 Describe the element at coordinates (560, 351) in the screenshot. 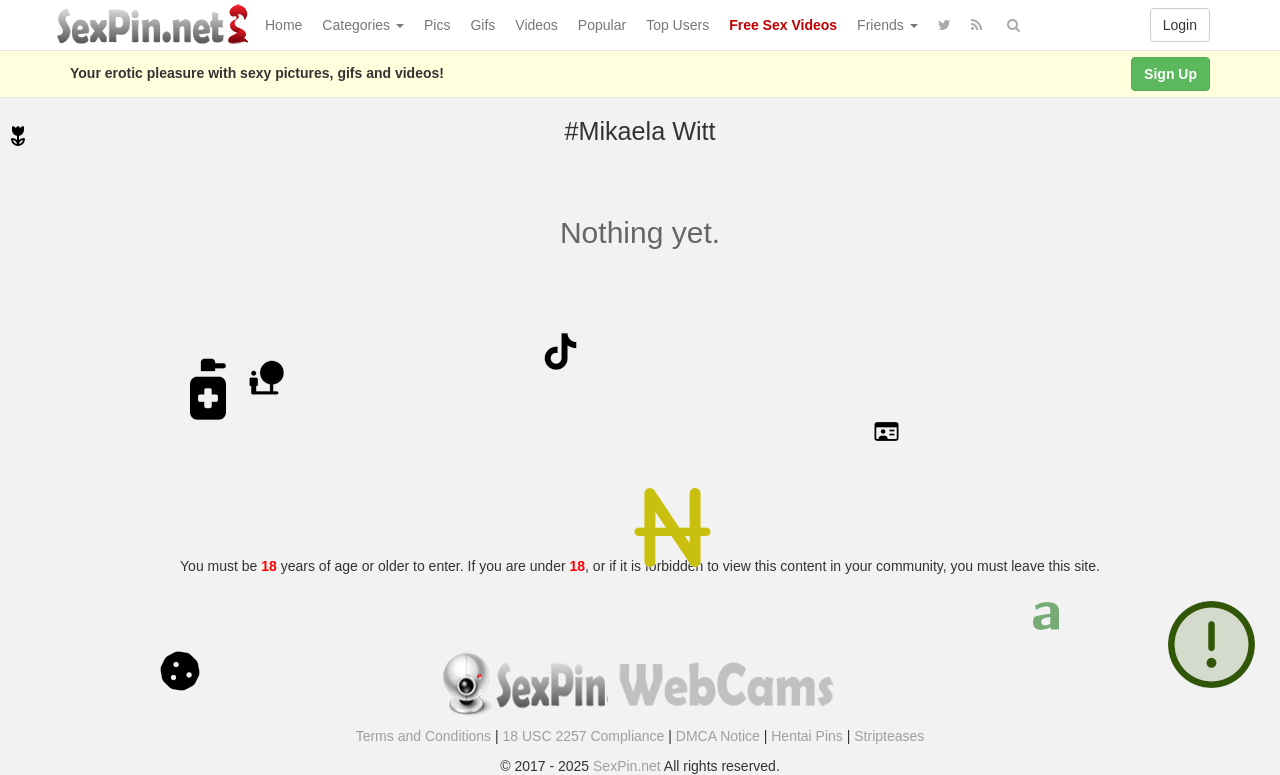

I see `open TikTok app` at that location.